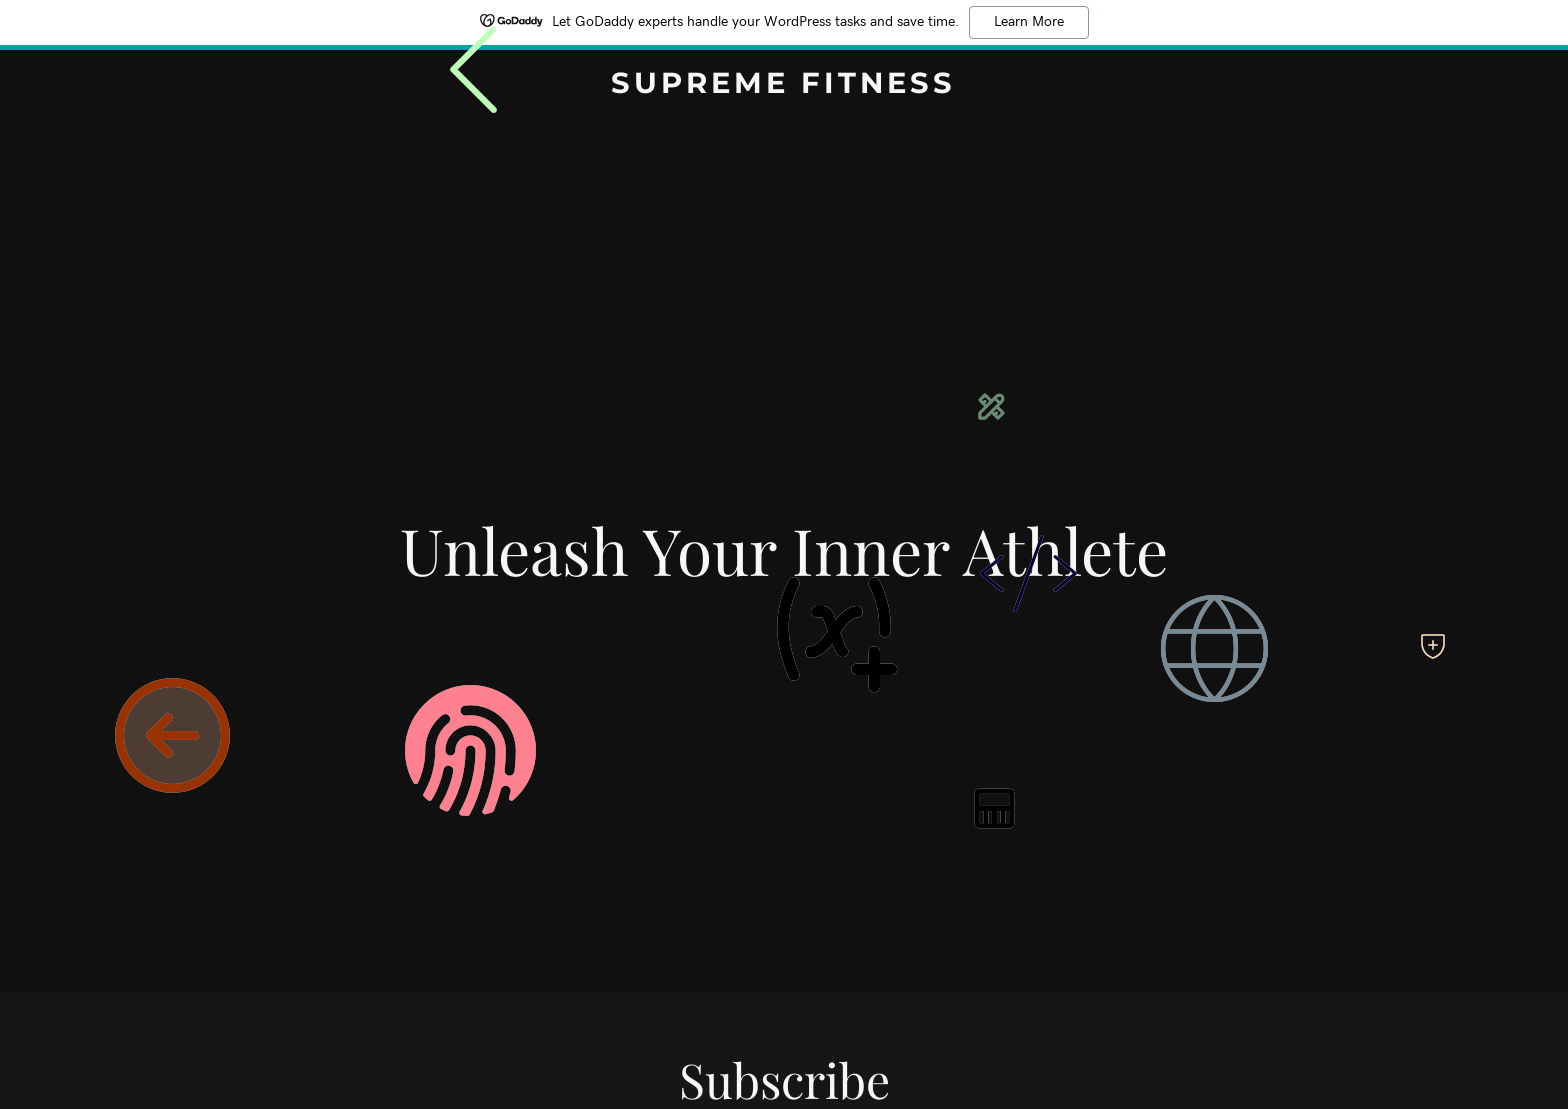 The image size is (1568, 1109). Describe the element at coordinates (1028, 573) in the screenshot. I see `view or edit source code` at that location.